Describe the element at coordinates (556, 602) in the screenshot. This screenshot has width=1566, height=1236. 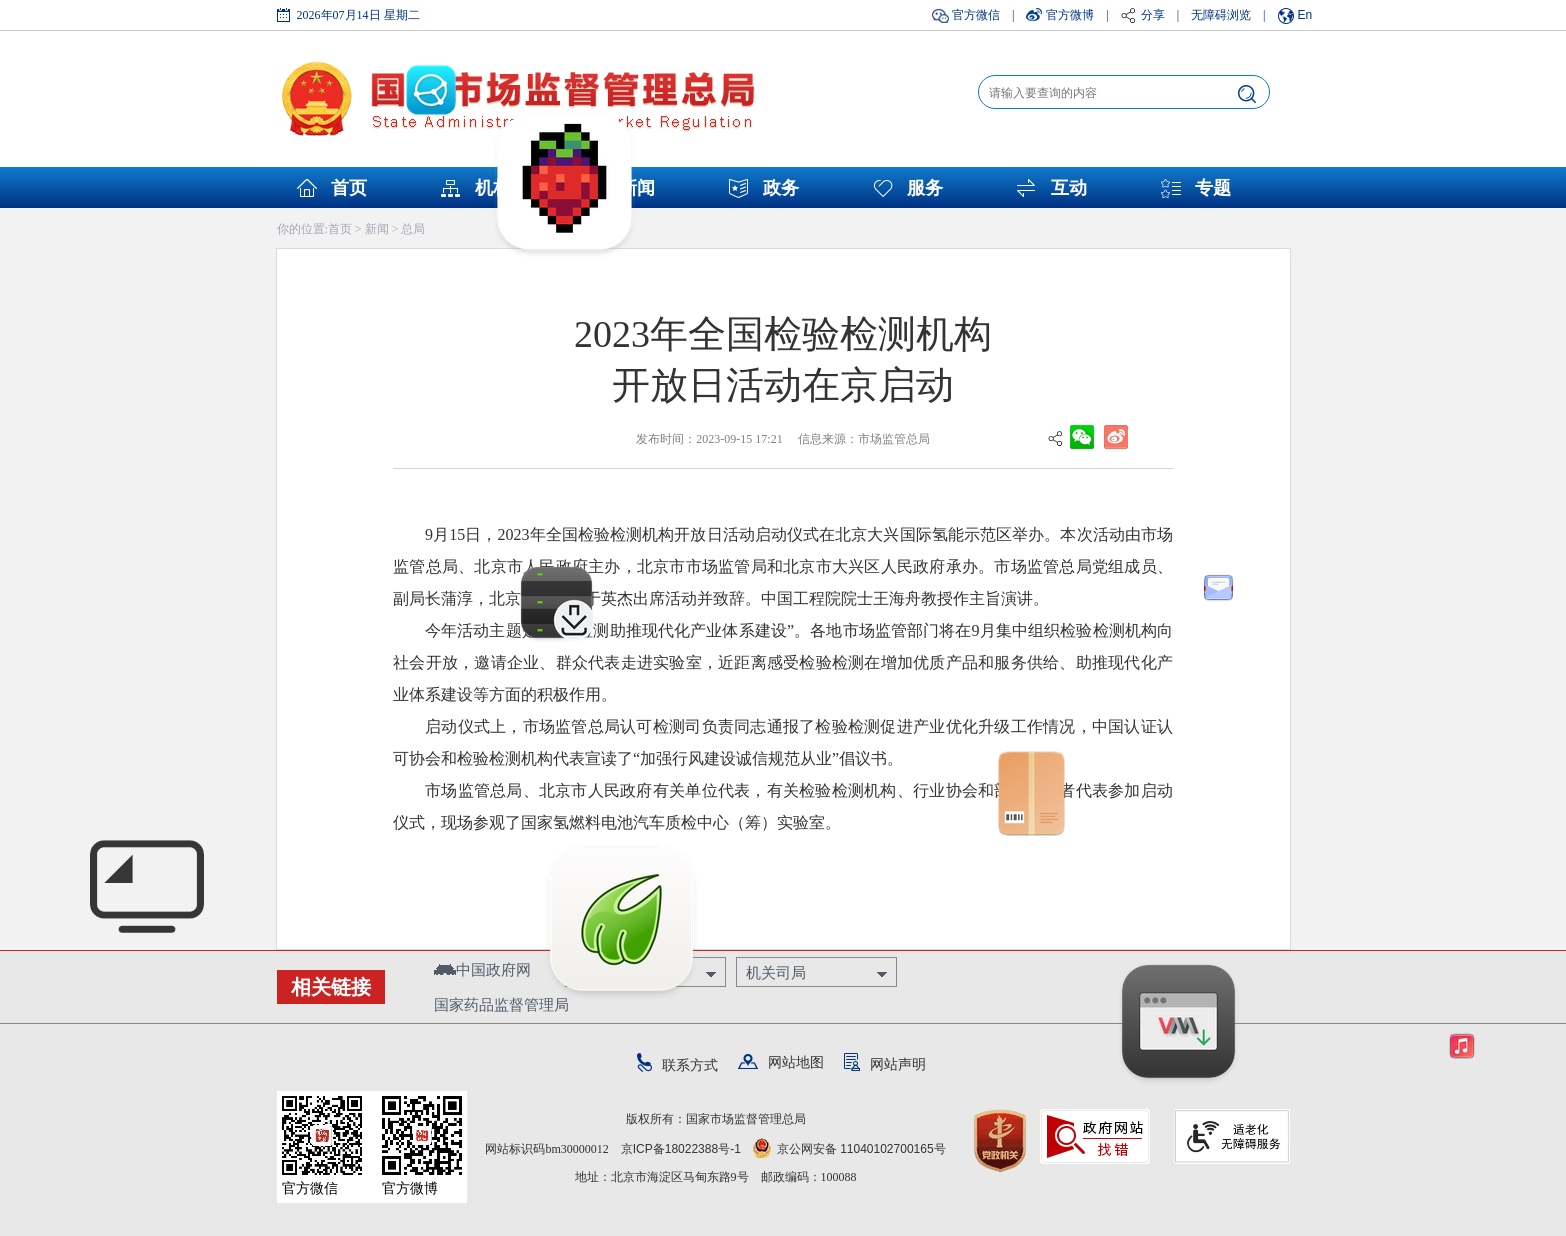
I see `configure network server installation settings` at that location.